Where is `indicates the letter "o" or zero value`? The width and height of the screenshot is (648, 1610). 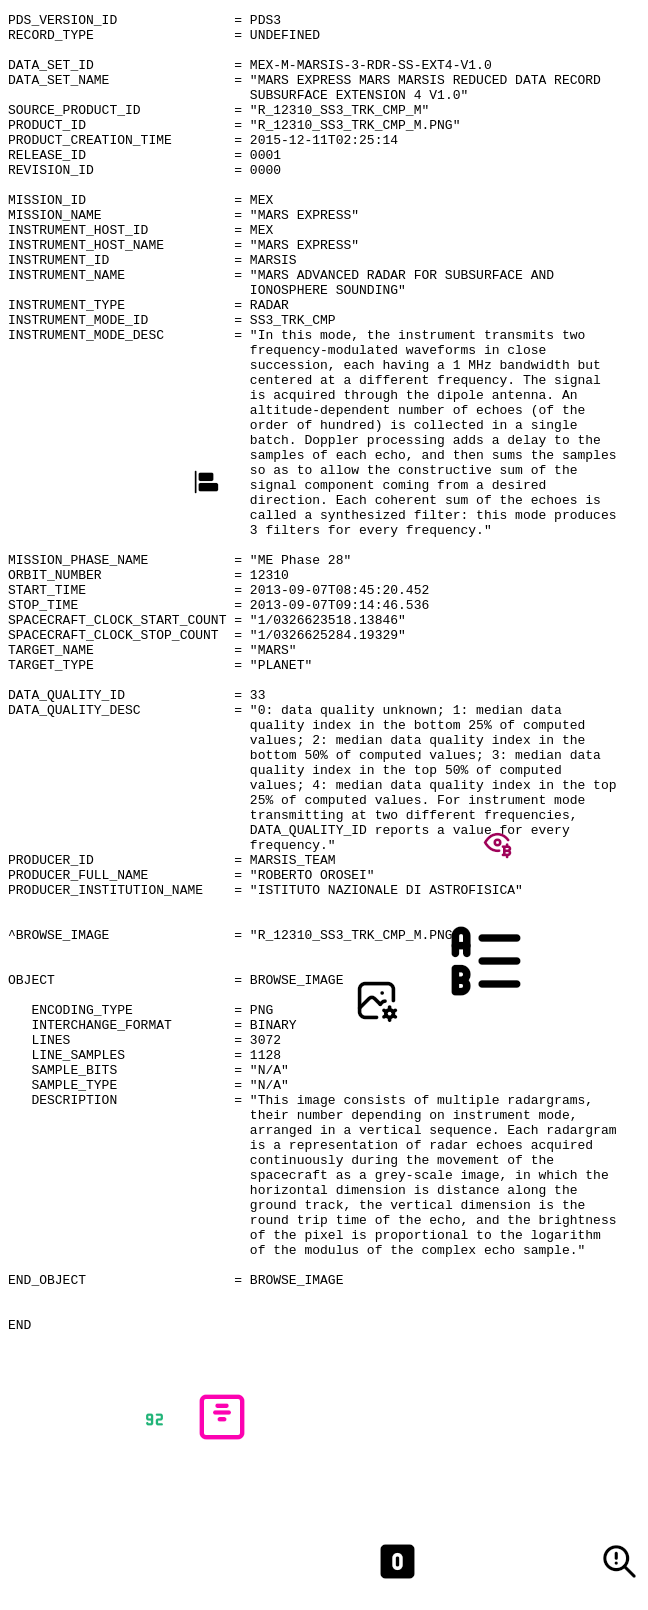
indicates the letter "o" or zero value is located at coordinates (397, 1561).